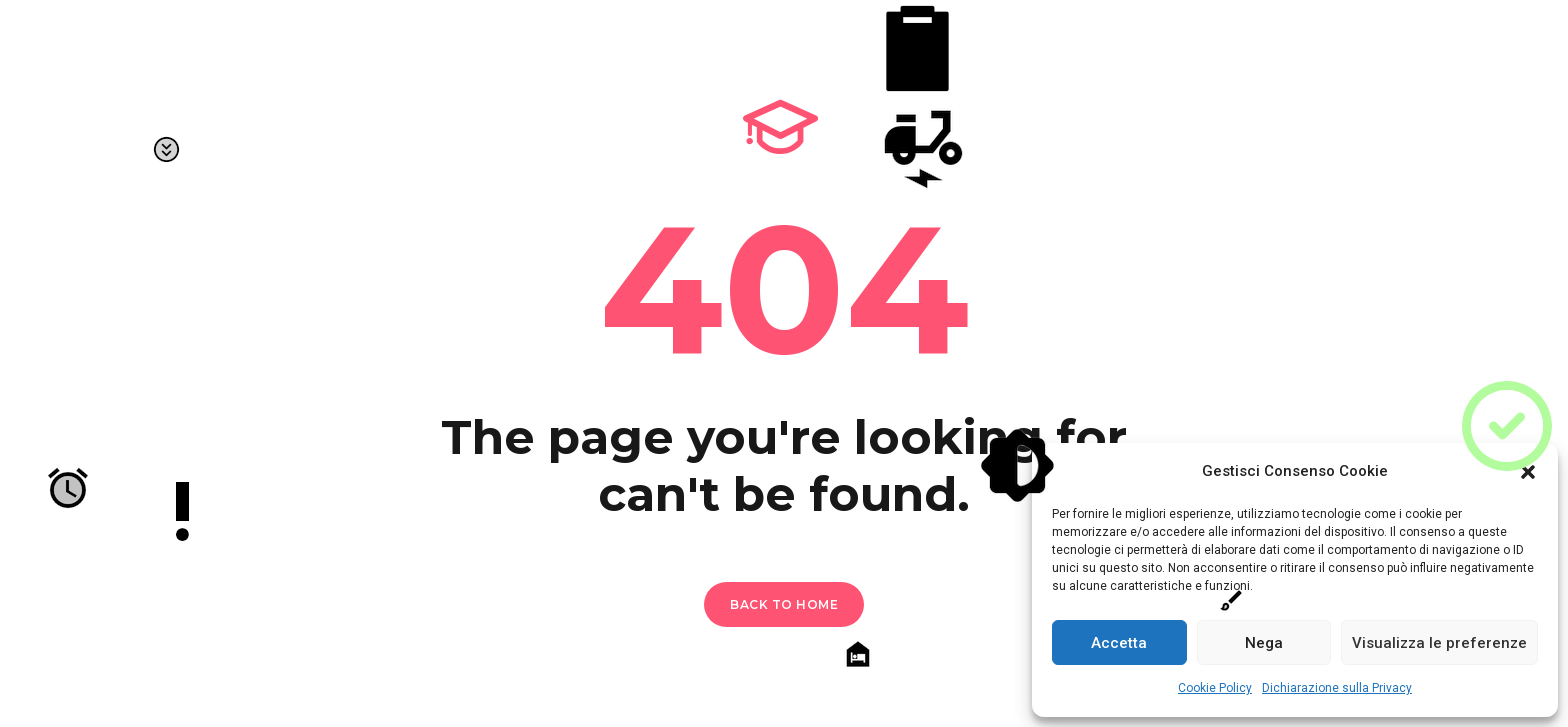 Image resolution: width=1568 pixels, height=727 pixels. Describe the element at coordinates (68, 488) in the screenshot. I see `set or manage alarms` at that location.